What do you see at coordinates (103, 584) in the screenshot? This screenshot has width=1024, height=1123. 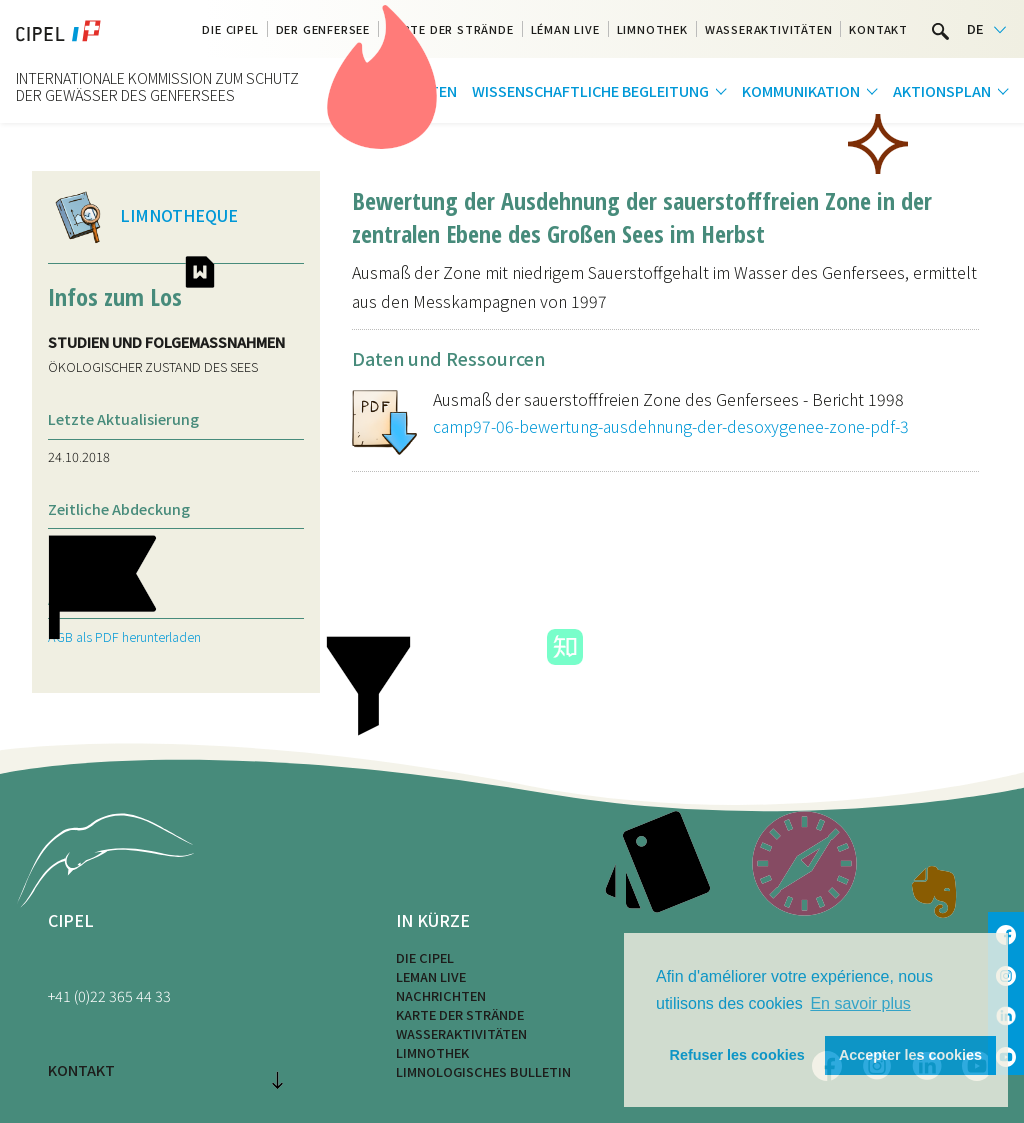 I see `flag or mark an item for follow-up` at bounding box center [103, 584].